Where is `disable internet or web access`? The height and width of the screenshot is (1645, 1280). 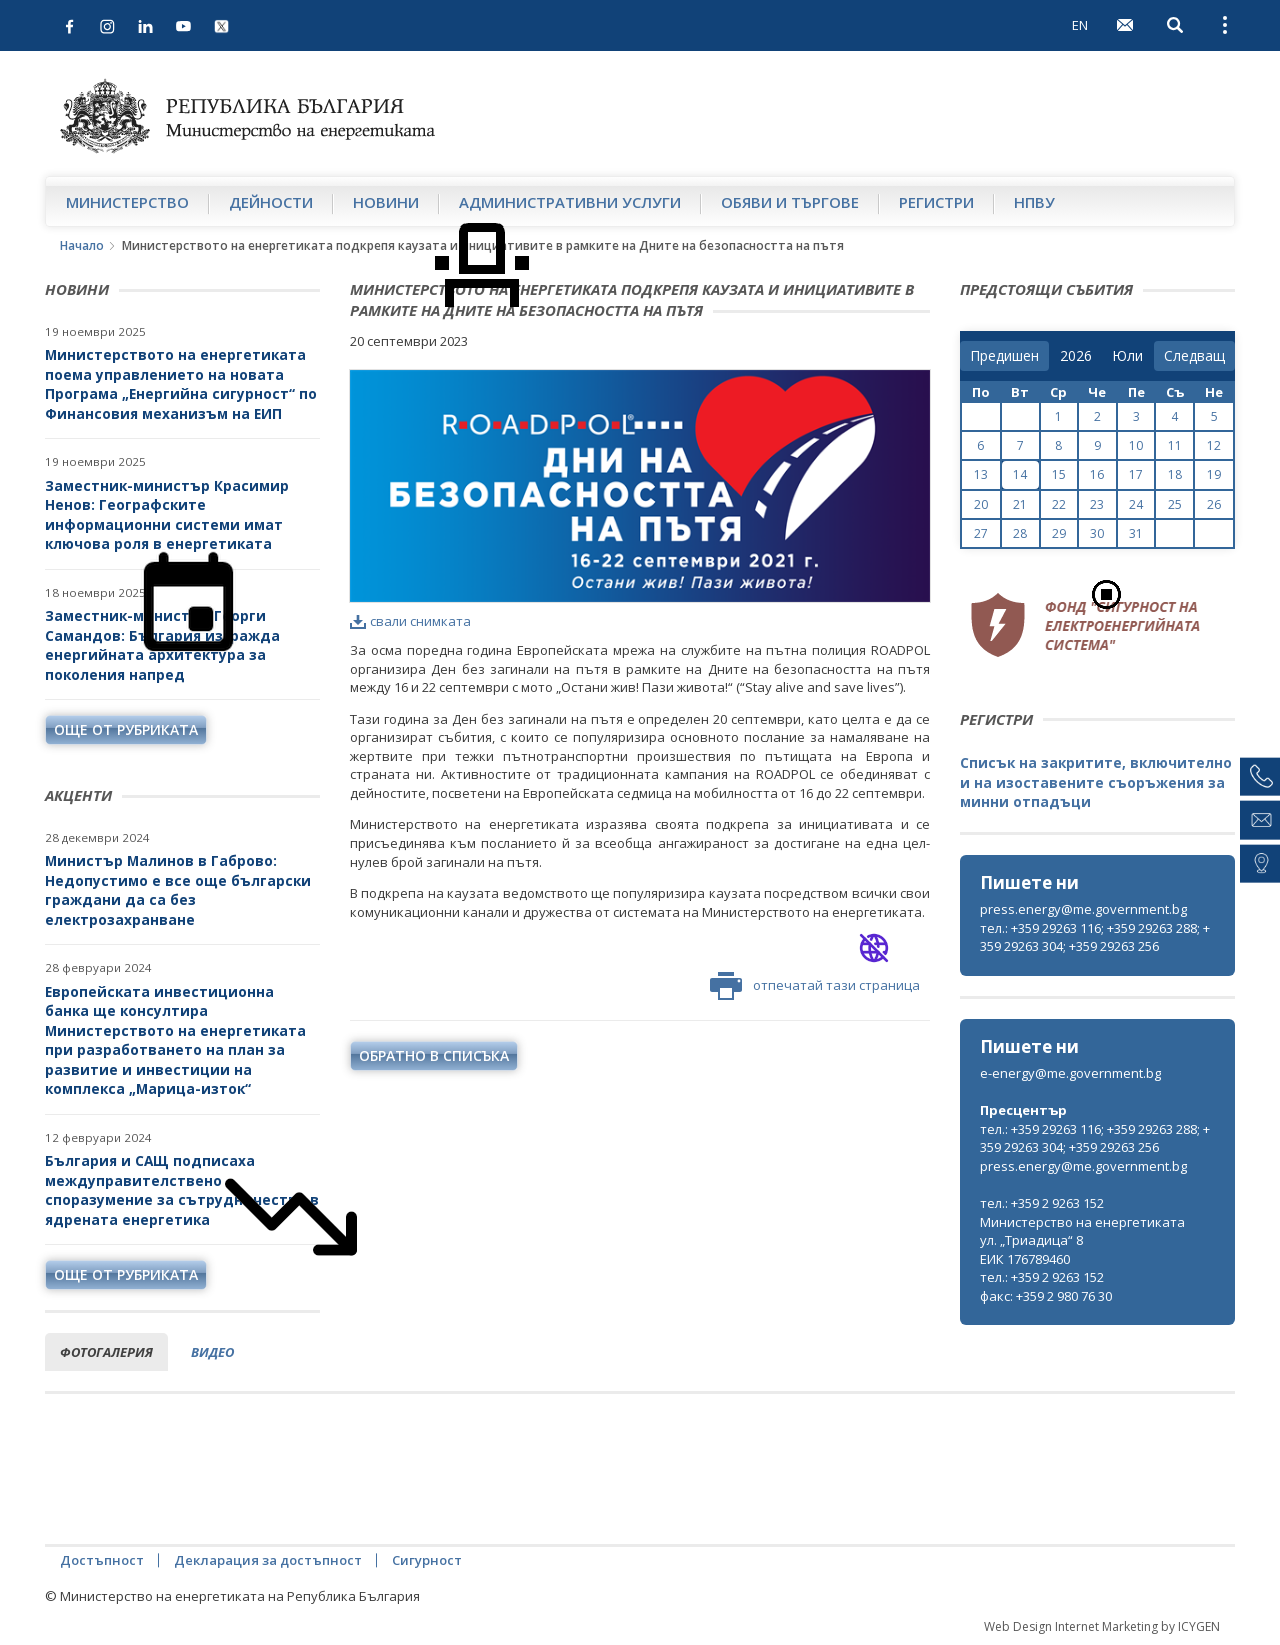
disable internet or web access is located at coordinates (874, 948).